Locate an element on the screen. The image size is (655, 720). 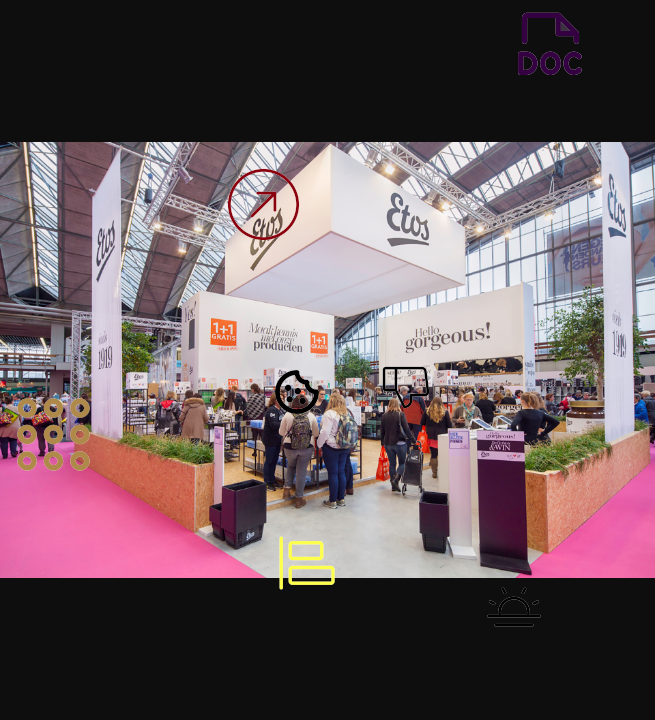
open a document file is located at coordinates (550, 46).